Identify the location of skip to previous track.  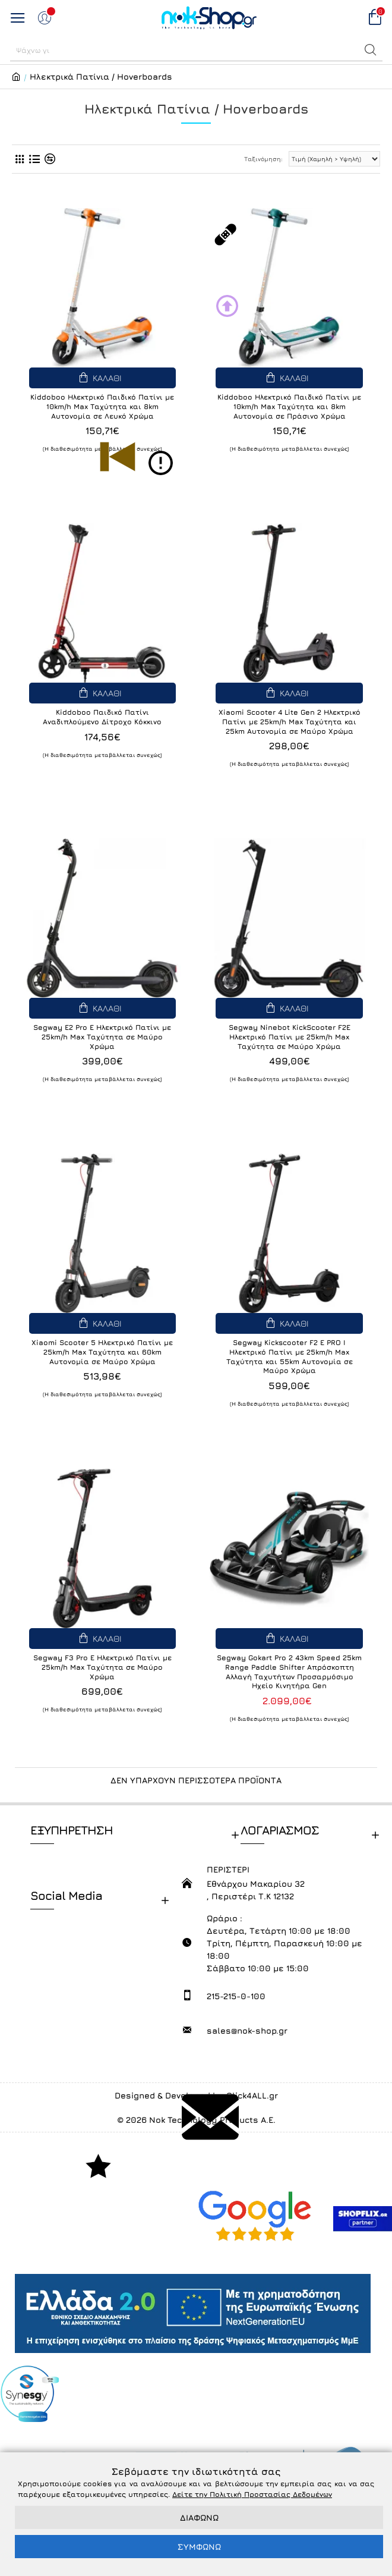
(118, 457).